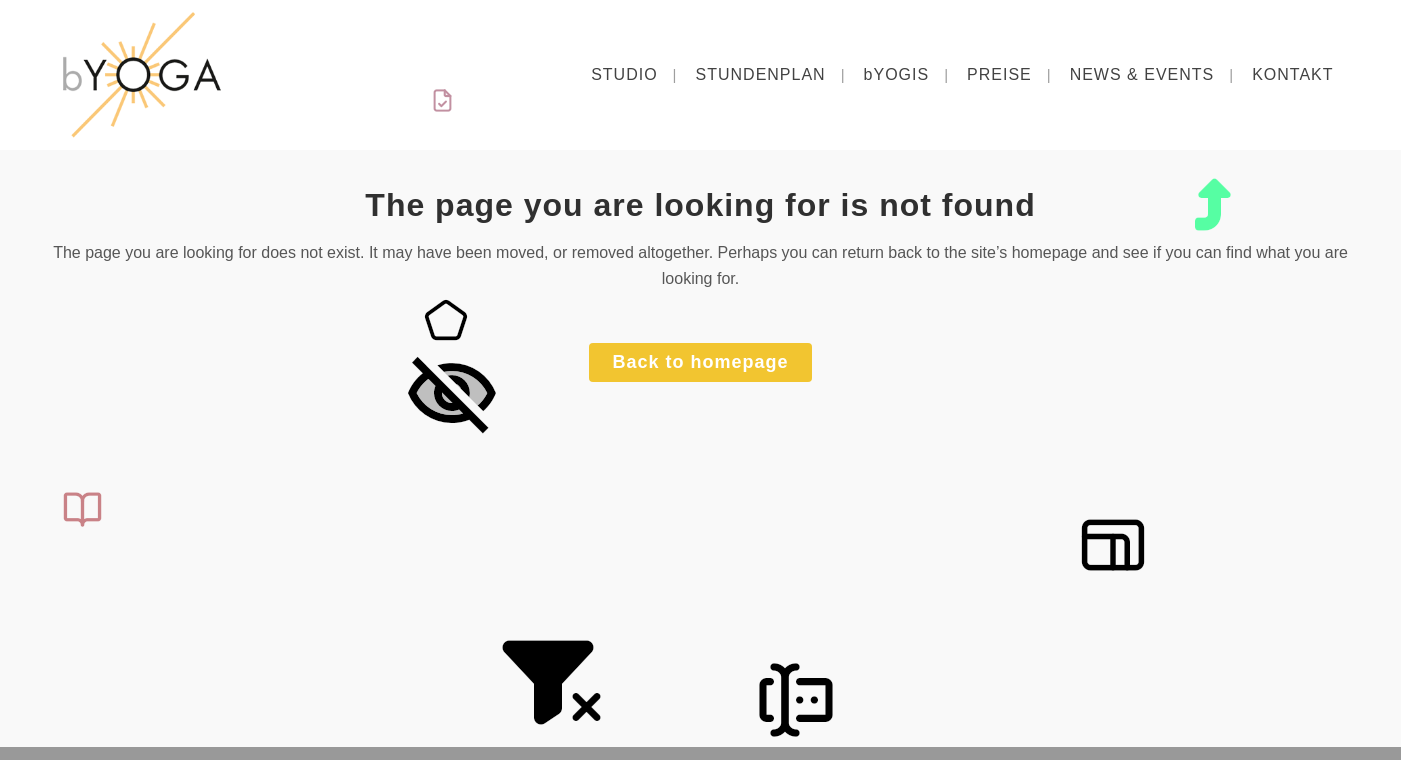 The width and height of the screenshot is (1401, 760). What do you see at coordinates (446, 321) in the screenshot?
I see `select pentagon shape tool` at bounding box center [446, 321].